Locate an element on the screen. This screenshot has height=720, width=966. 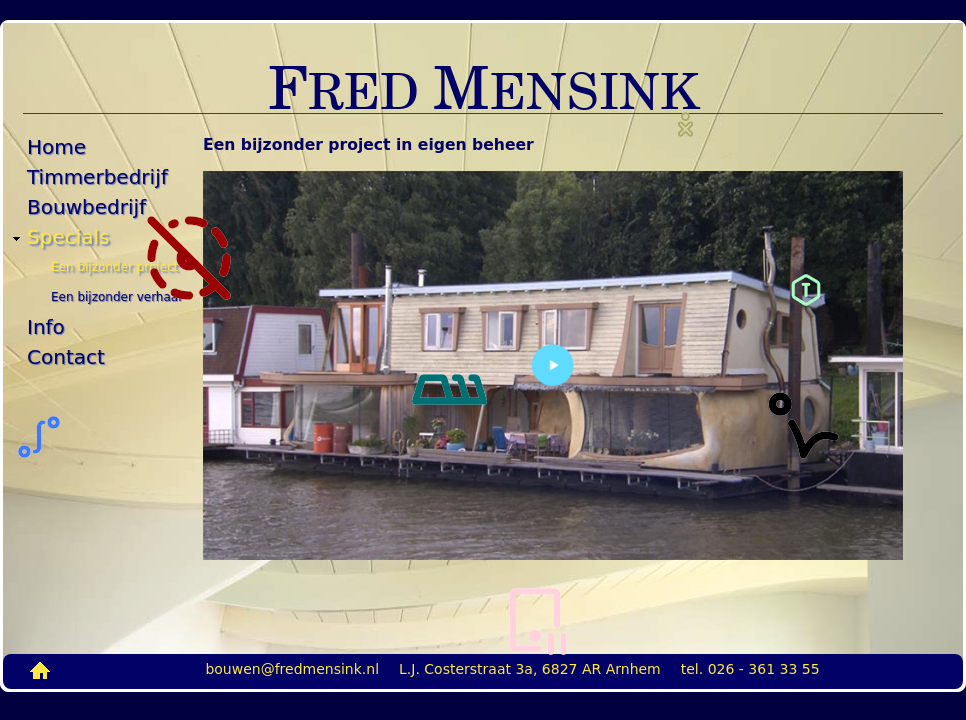
undo or go back to previous state is located at coordinates (803, 423).